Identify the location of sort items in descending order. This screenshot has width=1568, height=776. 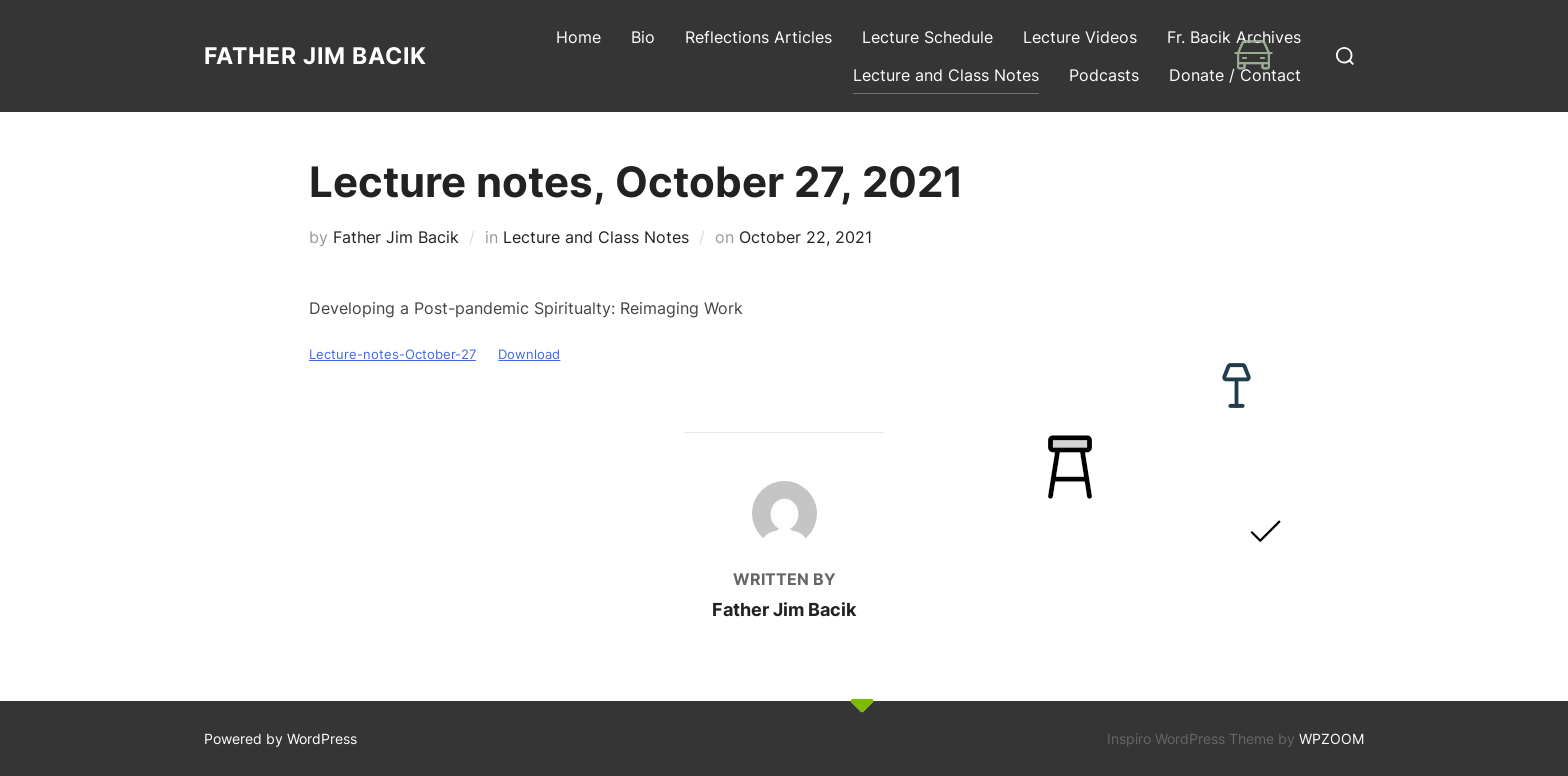
(862, 697).